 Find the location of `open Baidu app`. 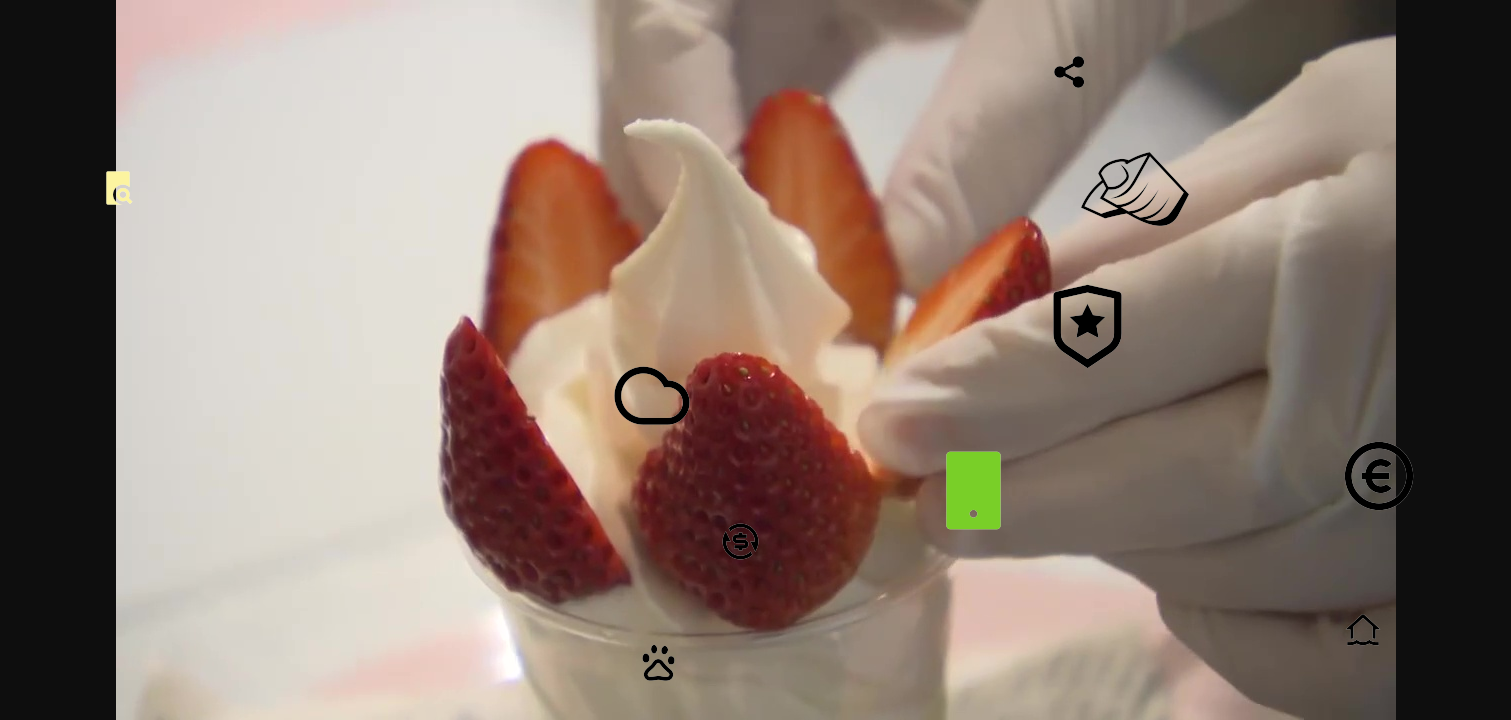

open Baidu app is located at coordinates (658, 662).